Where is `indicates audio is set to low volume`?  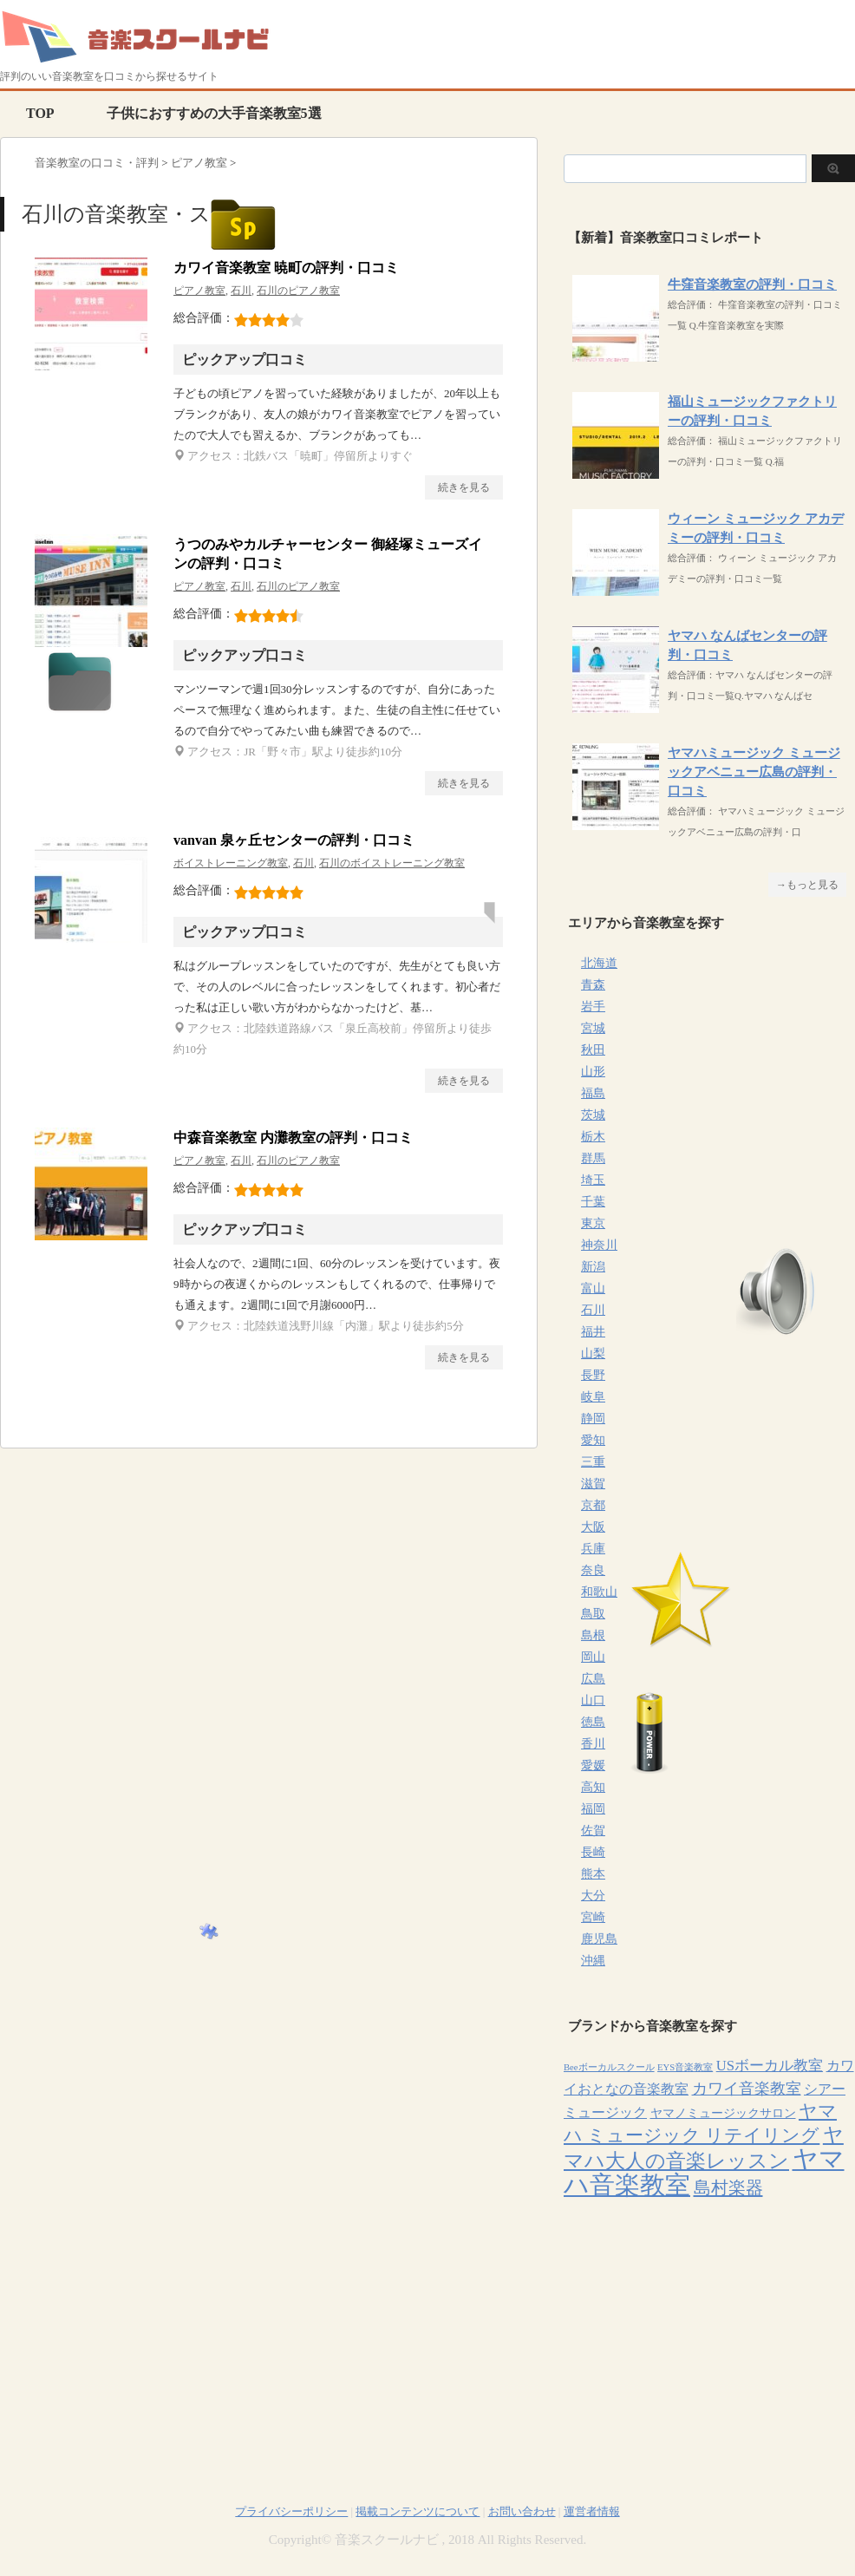
indicates audio is set to low volume is located at coordinates (783, 1291).